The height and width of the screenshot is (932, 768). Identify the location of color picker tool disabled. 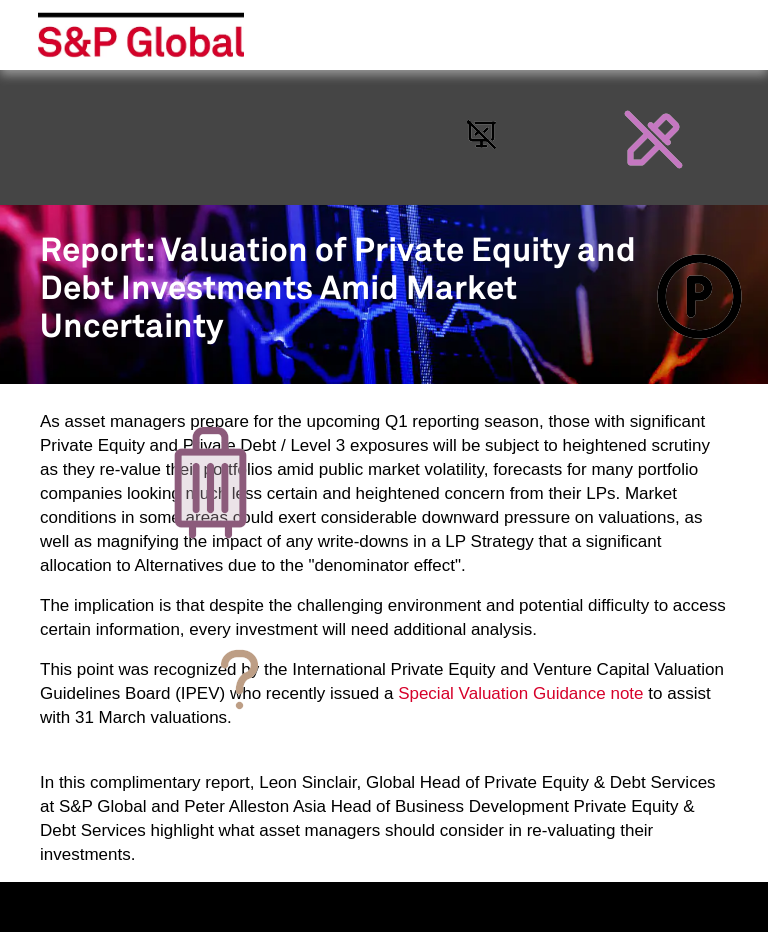
(653, 139).